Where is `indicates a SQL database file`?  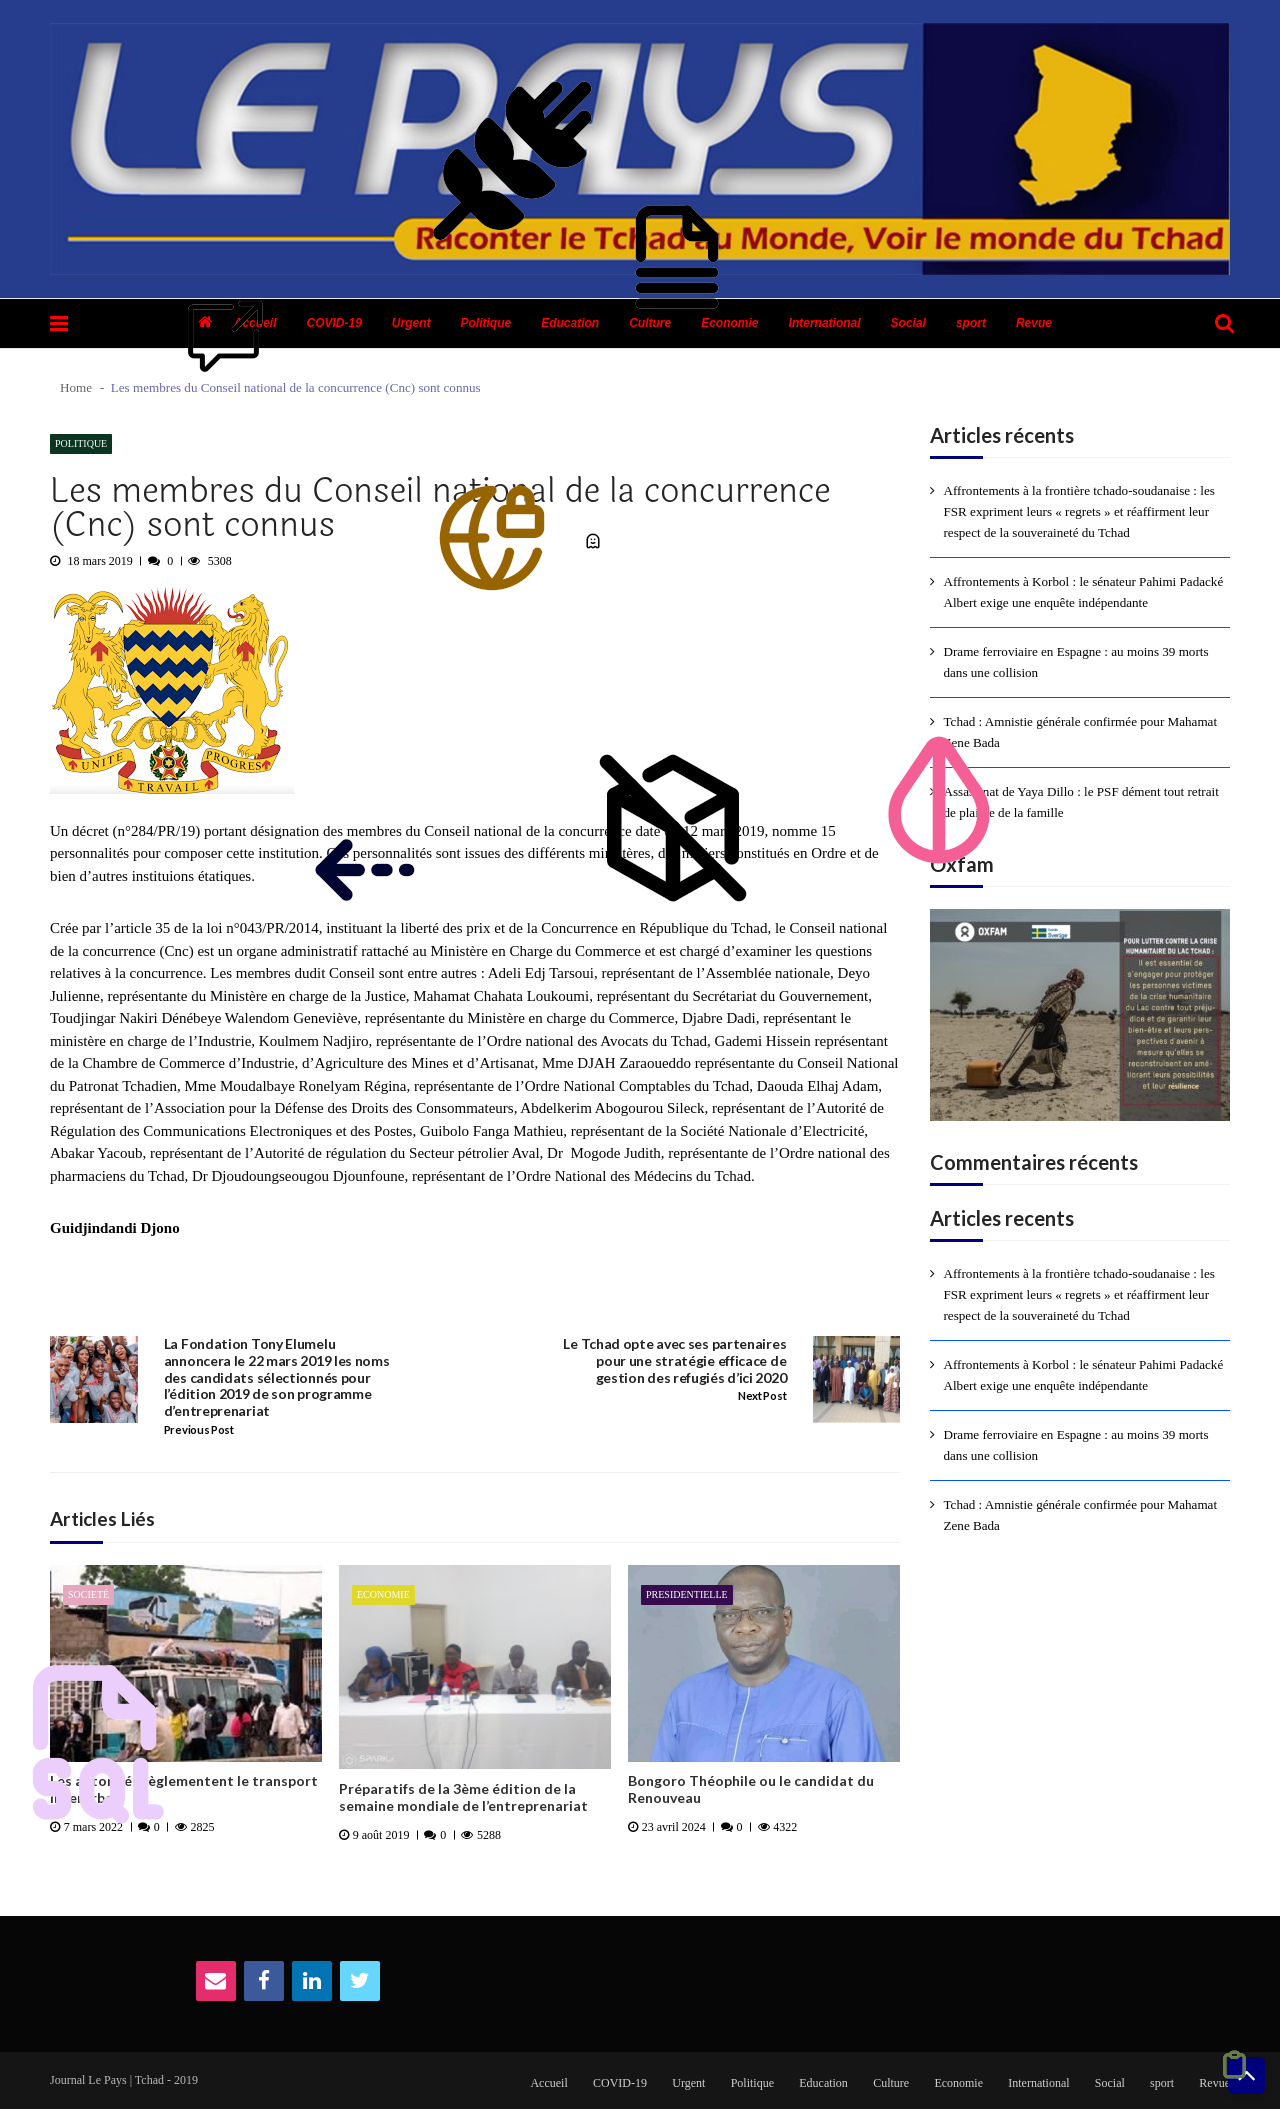 indicates a SQL database file is located at coordinates (94, 1742).